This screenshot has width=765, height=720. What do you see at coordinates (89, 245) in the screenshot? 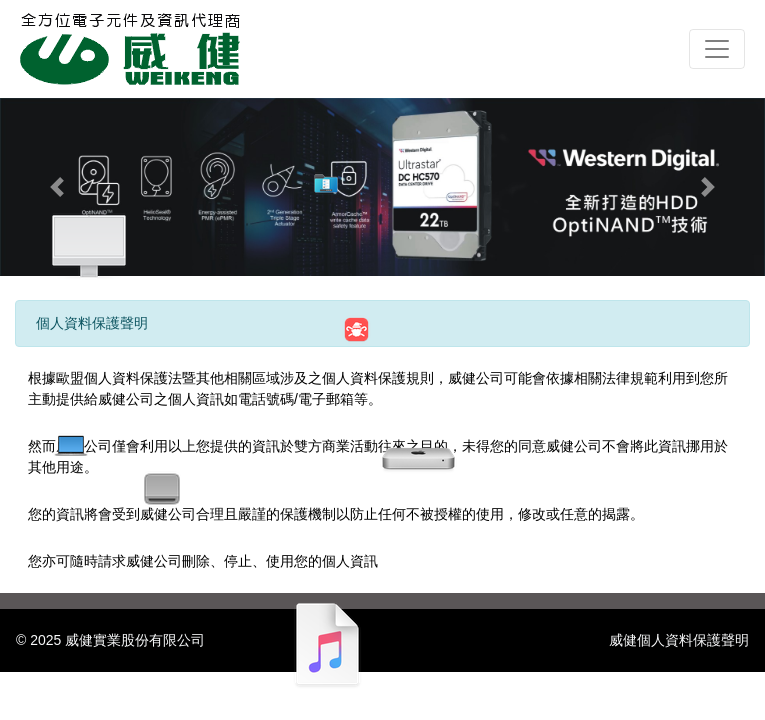
I see `represents this mac in system preferences or network settings` at bounding box center [89, 245].